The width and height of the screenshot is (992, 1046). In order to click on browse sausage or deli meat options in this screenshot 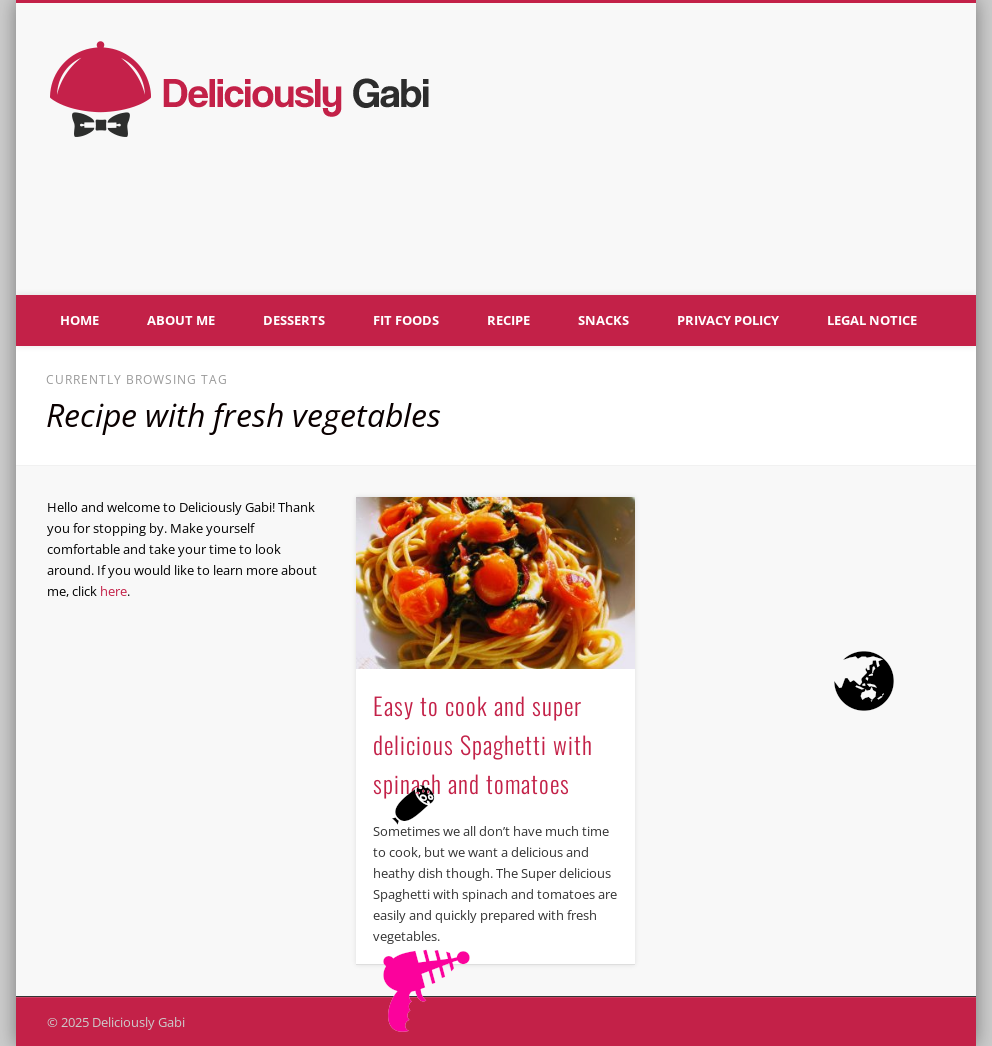, I will do `click(413, 805)`.